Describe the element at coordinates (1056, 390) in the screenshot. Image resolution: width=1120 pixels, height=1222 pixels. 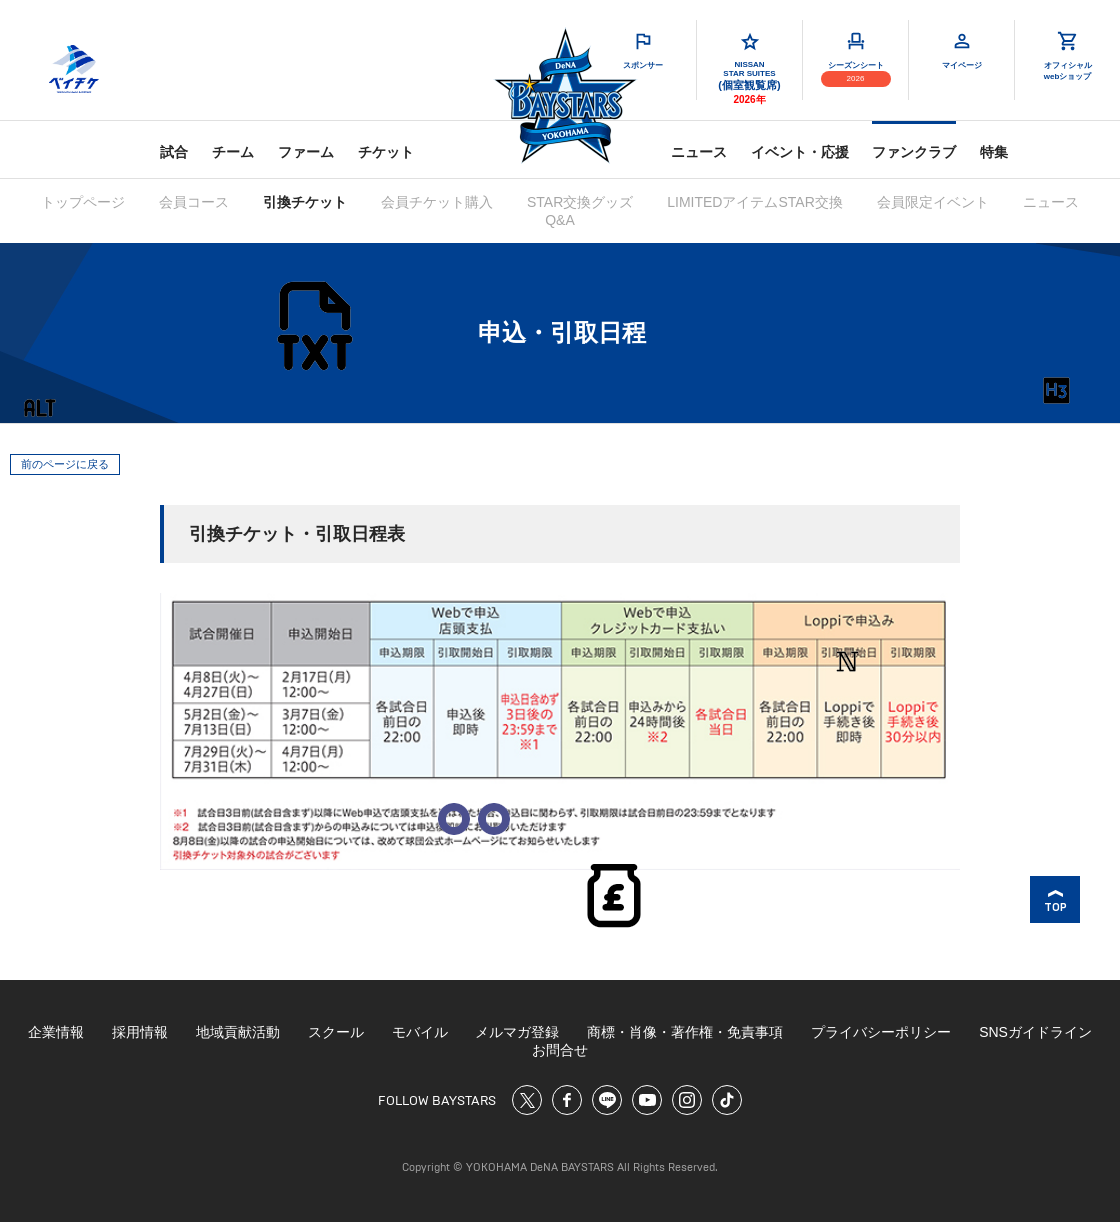
I see `format text as heading level 3` at that location.